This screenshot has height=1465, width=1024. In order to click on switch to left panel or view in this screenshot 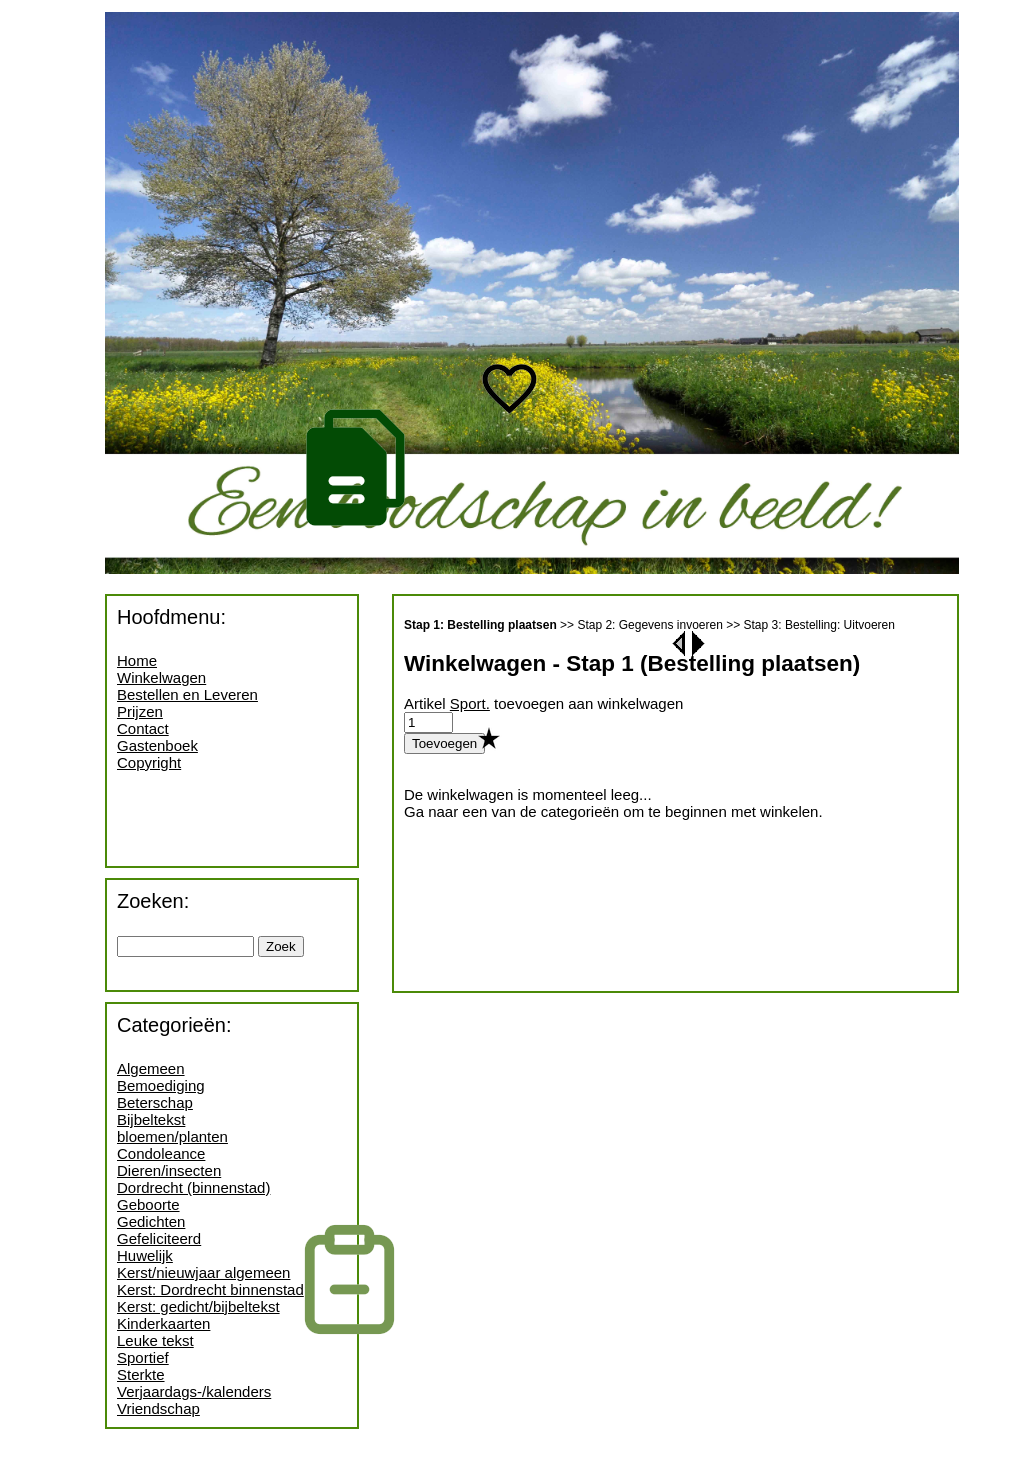, I will do `click(688, 643)`.